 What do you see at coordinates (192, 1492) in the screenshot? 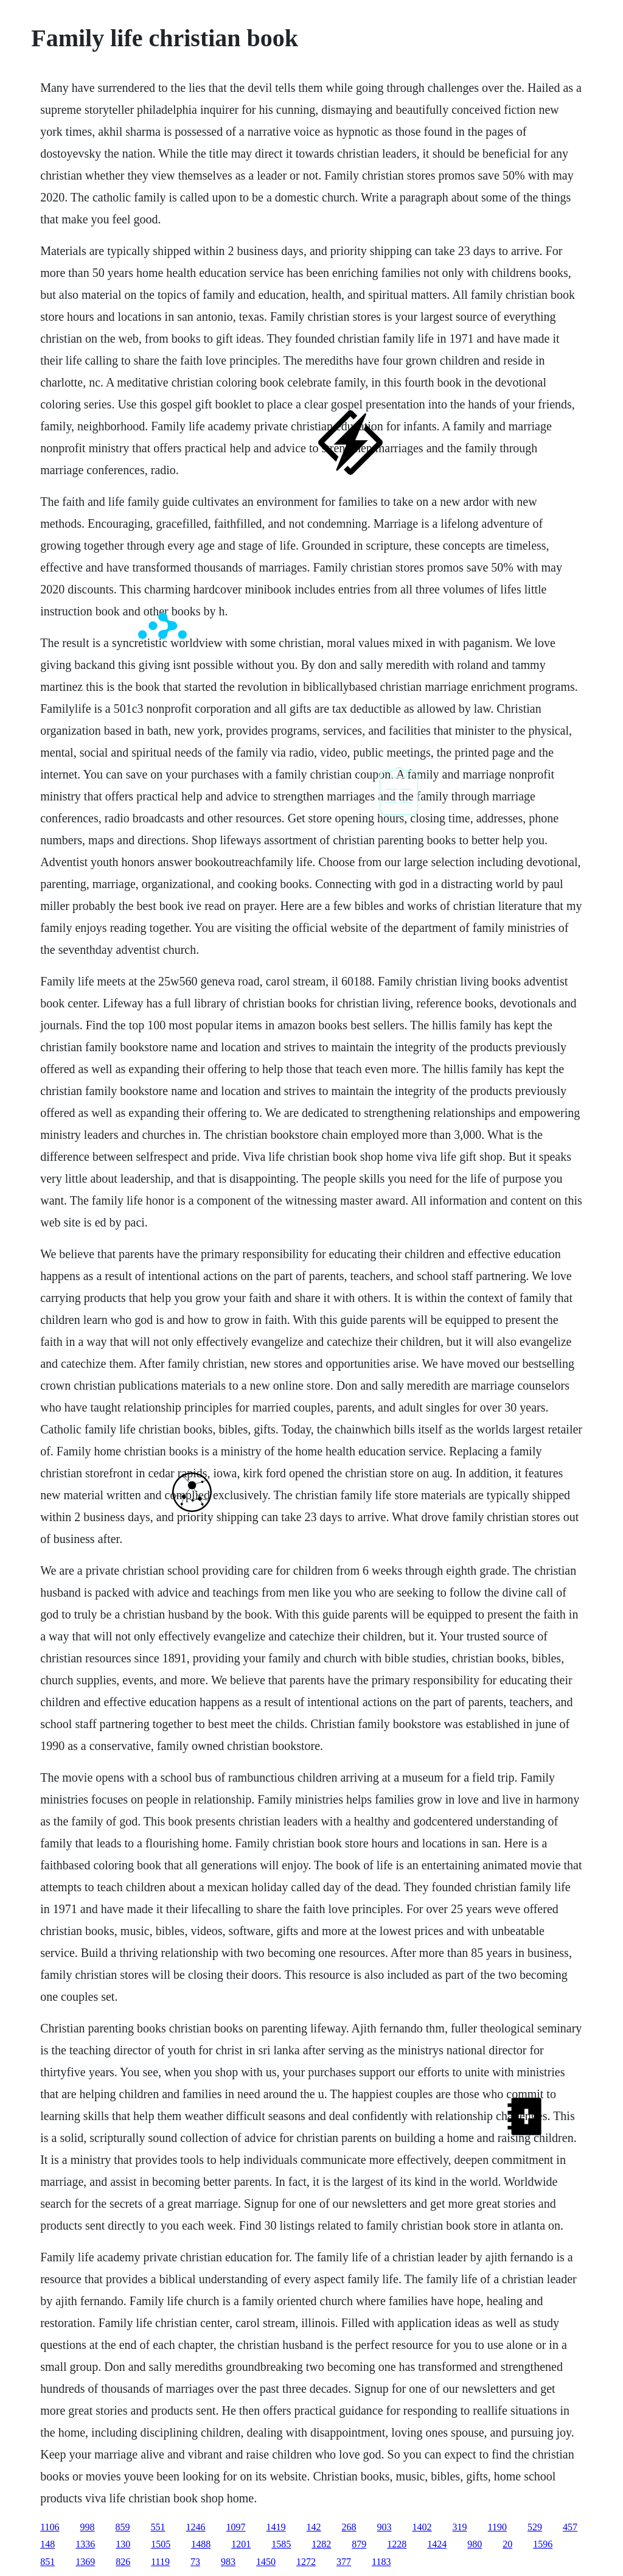
I see `aiohttp python library logo` at bounding box center [192, 1492].